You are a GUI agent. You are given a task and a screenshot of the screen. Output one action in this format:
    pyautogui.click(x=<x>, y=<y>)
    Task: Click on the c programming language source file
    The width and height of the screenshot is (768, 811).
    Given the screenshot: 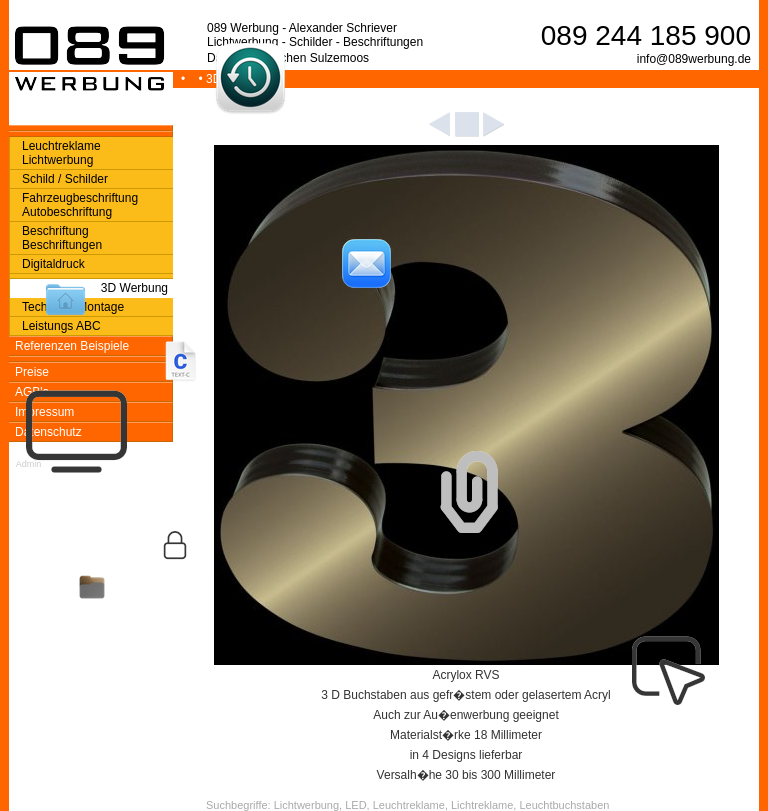 What is the action you would take?
    pyautogui.click(x=180, y=361)
    